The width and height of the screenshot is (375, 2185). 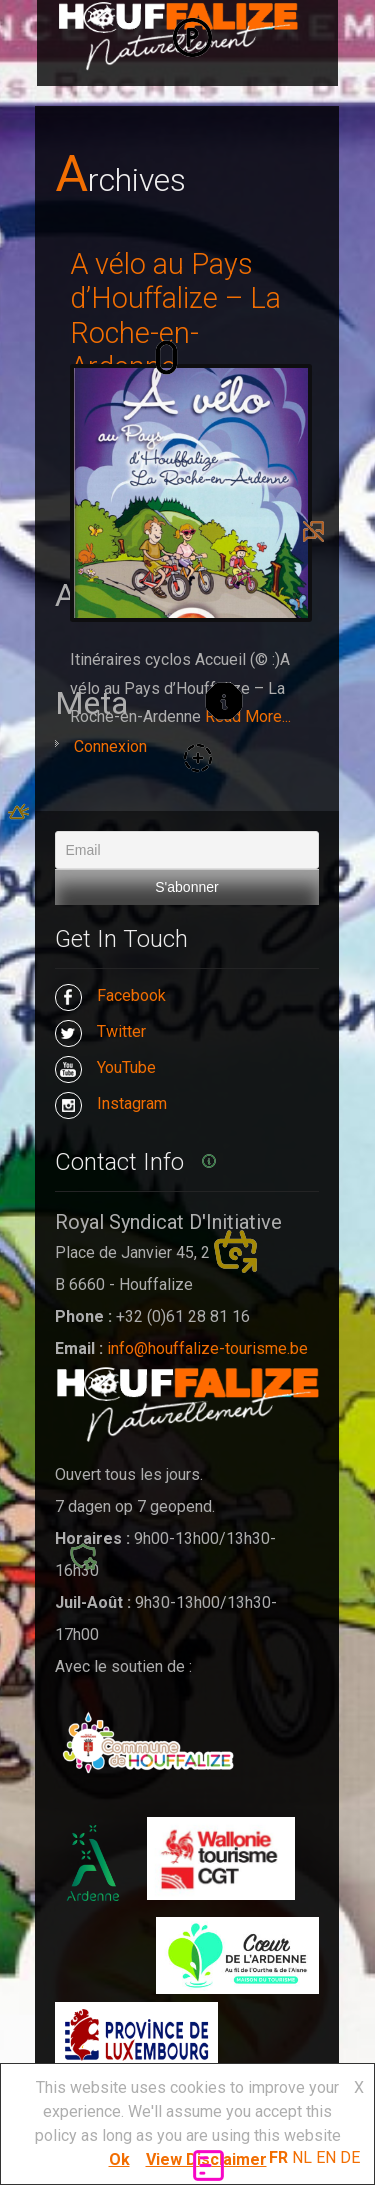 I want to click on premium security or protection status, so click(x=83, y=1556).